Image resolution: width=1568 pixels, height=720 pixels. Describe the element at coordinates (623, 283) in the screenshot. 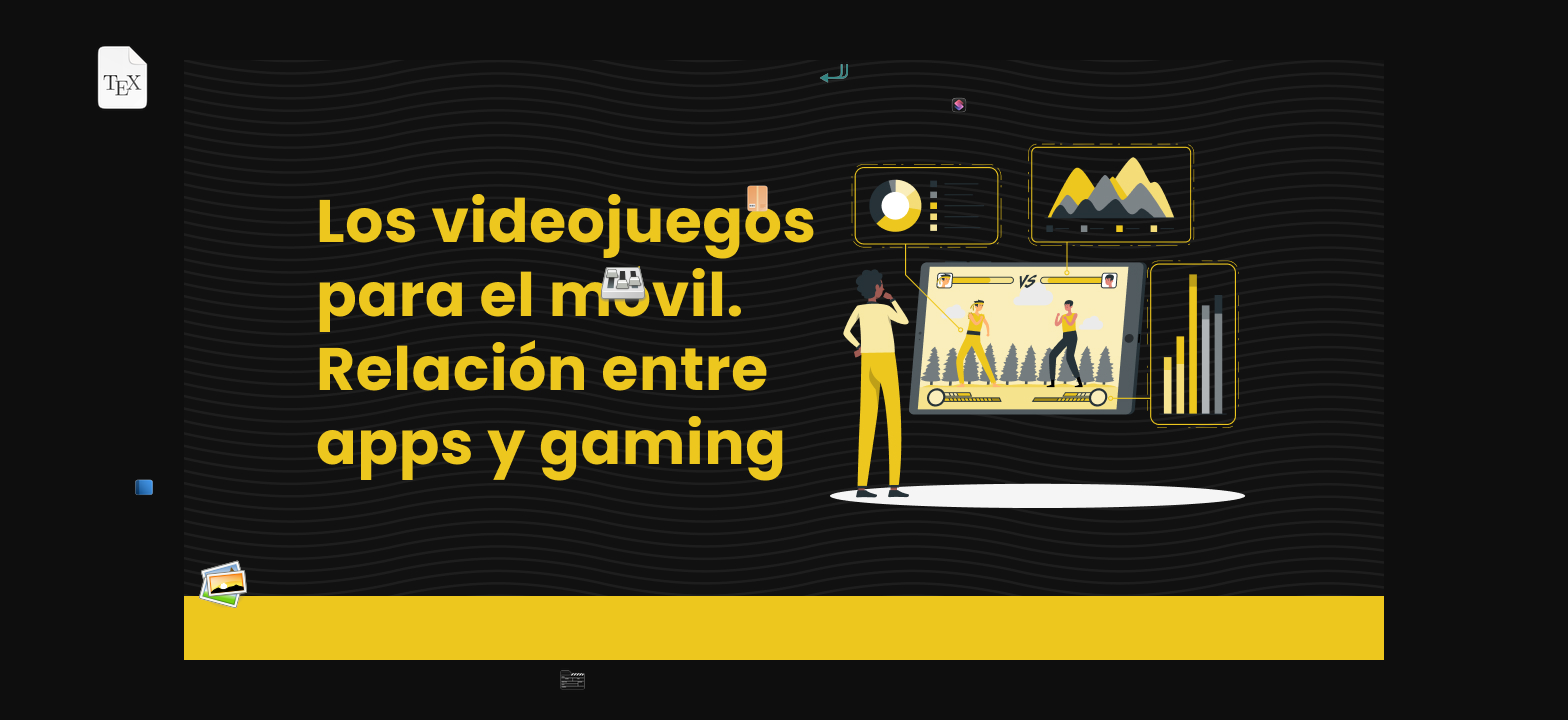

I see `open desktop preferences` at that location.